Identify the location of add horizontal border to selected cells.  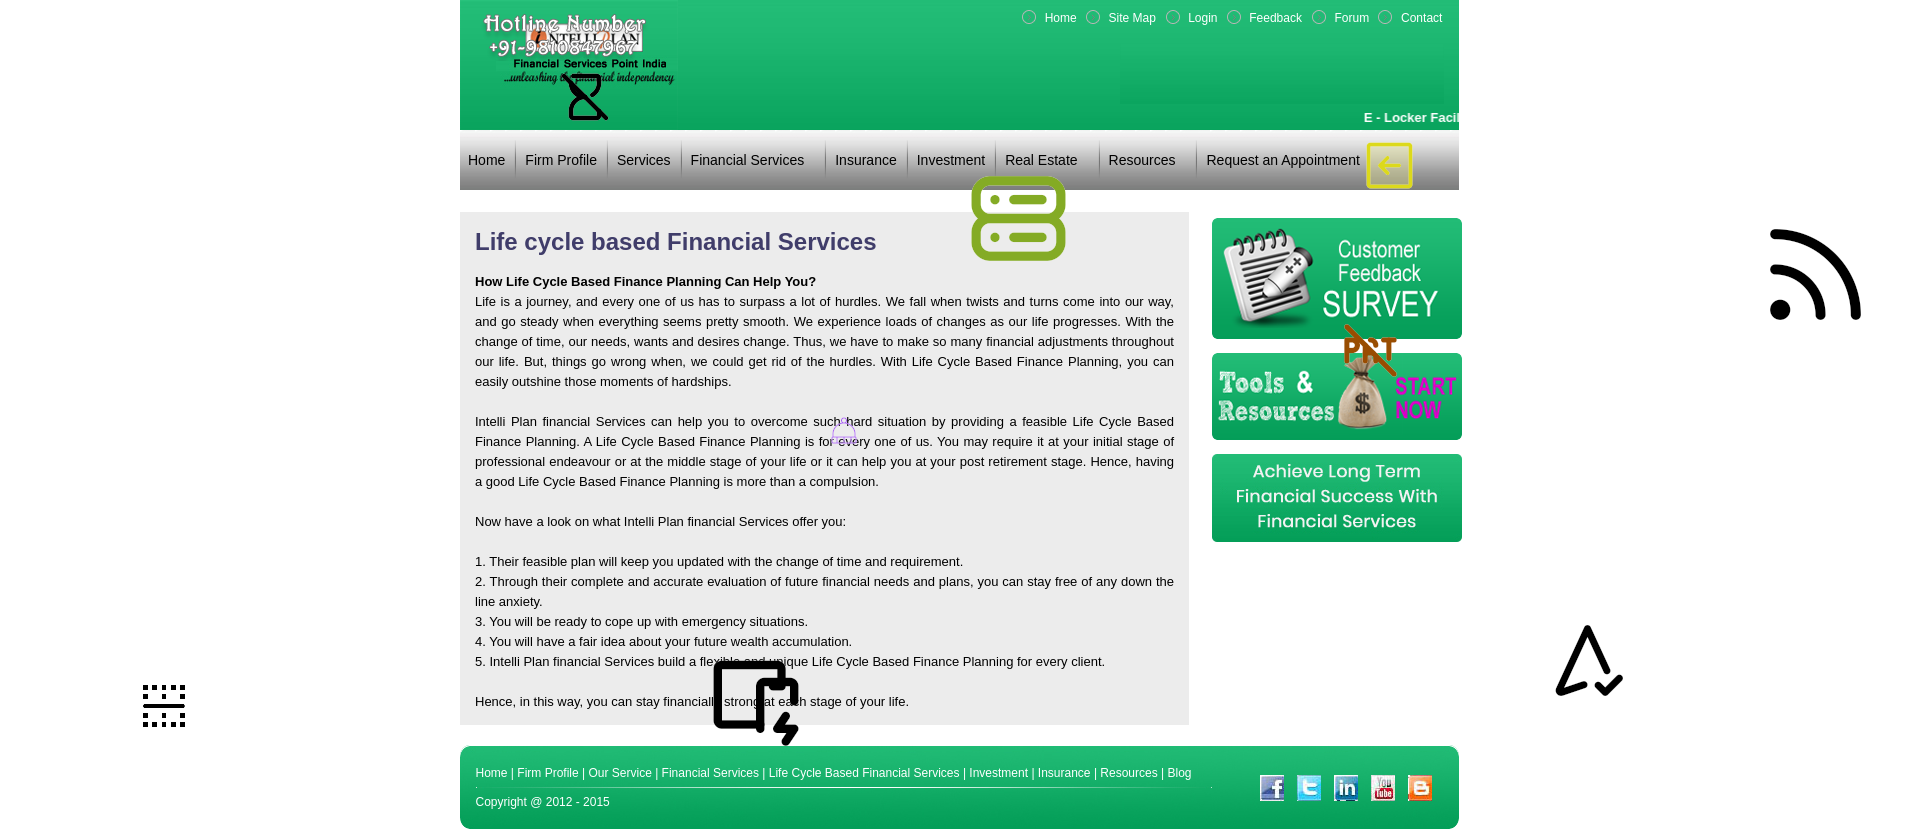
(164, 706).